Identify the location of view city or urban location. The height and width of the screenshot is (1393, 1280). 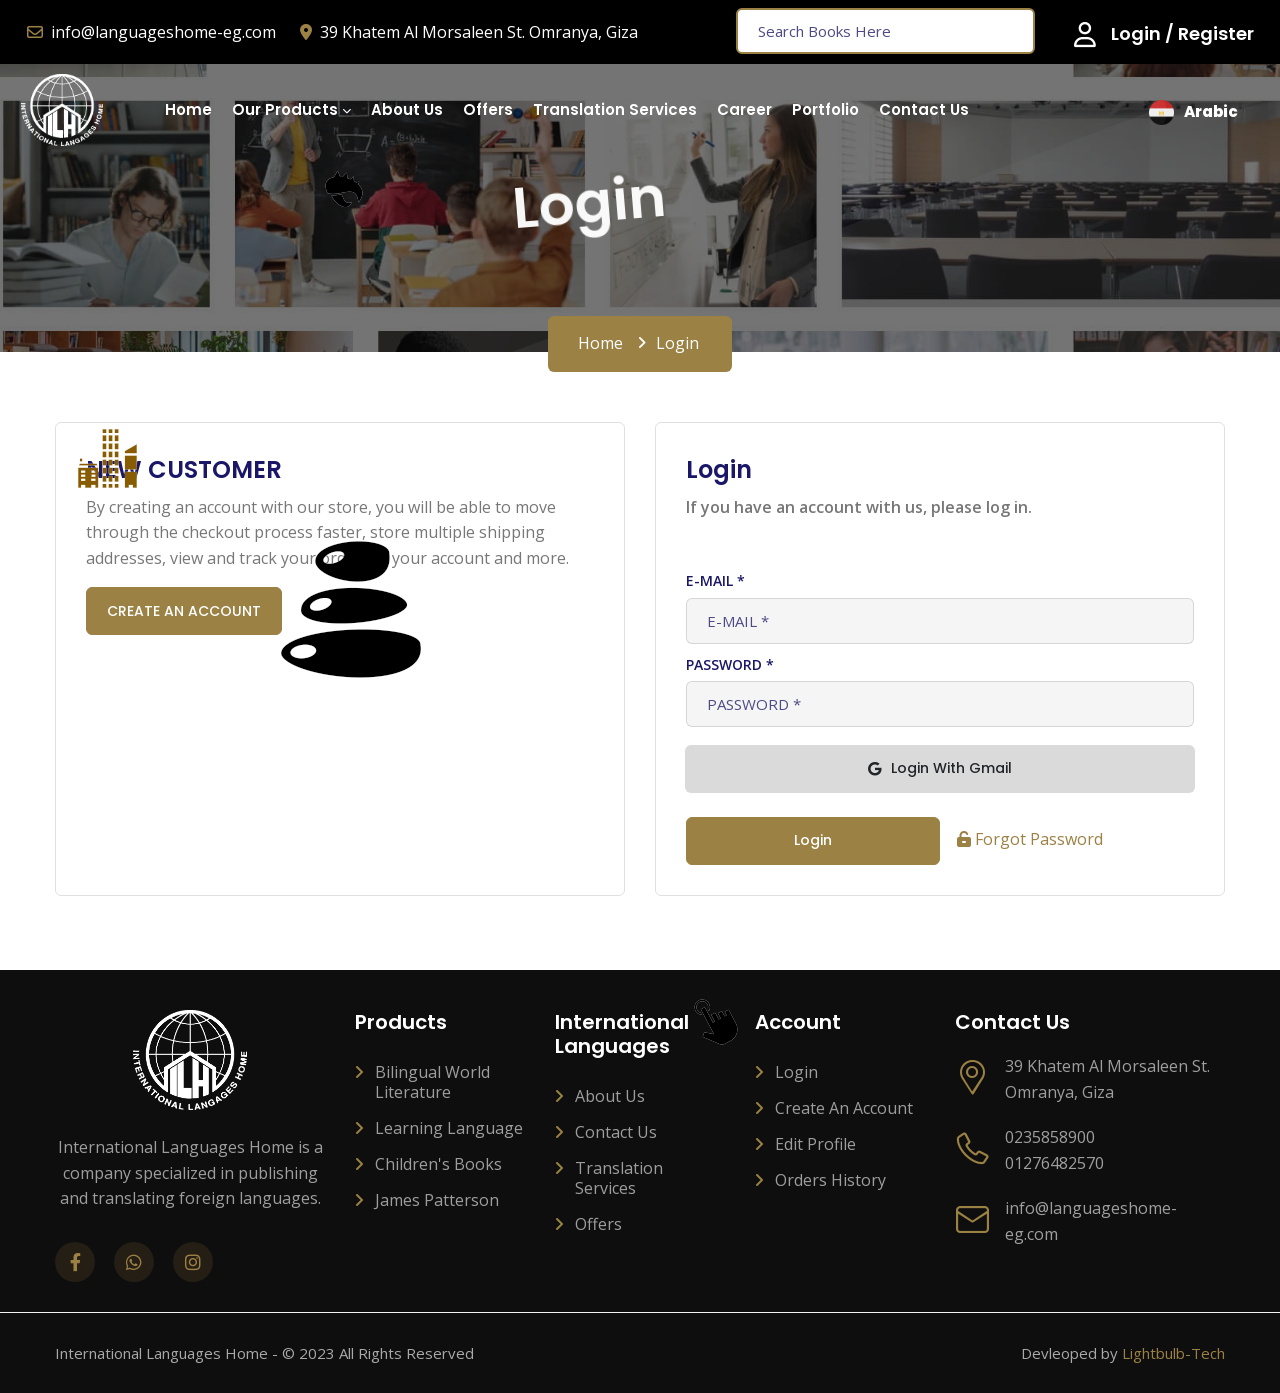
(107, 458).